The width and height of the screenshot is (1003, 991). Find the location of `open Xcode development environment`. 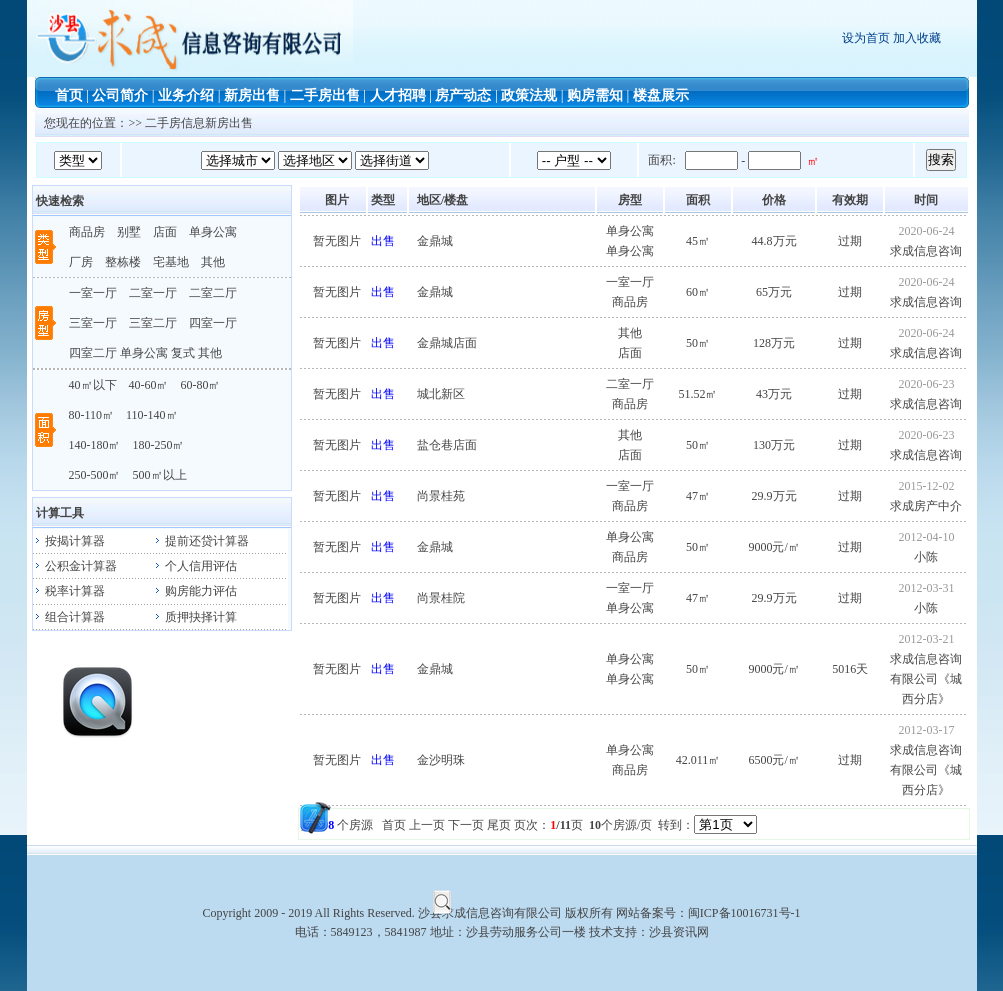

open Xcode development environment is located at coordinates (314, 818).